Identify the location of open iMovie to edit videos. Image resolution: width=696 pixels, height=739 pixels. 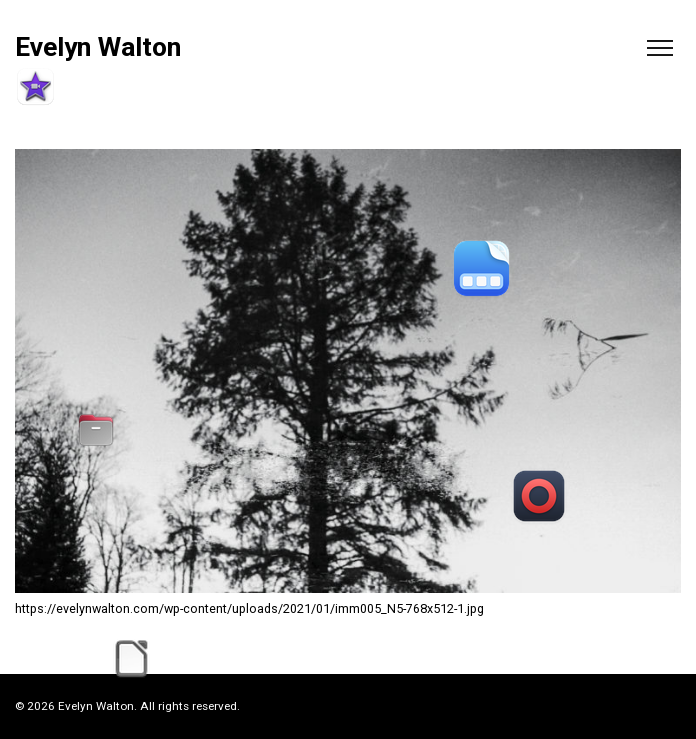
(35, 86).